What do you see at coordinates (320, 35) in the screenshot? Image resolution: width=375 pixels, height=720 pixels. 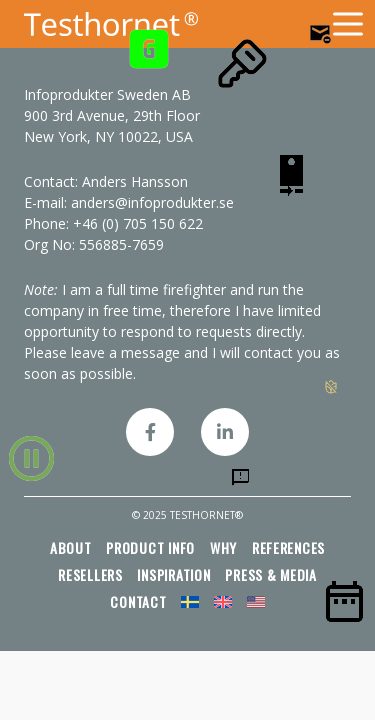 I see `unsubscribe from a mailing list` at bounding box center [320, 35].